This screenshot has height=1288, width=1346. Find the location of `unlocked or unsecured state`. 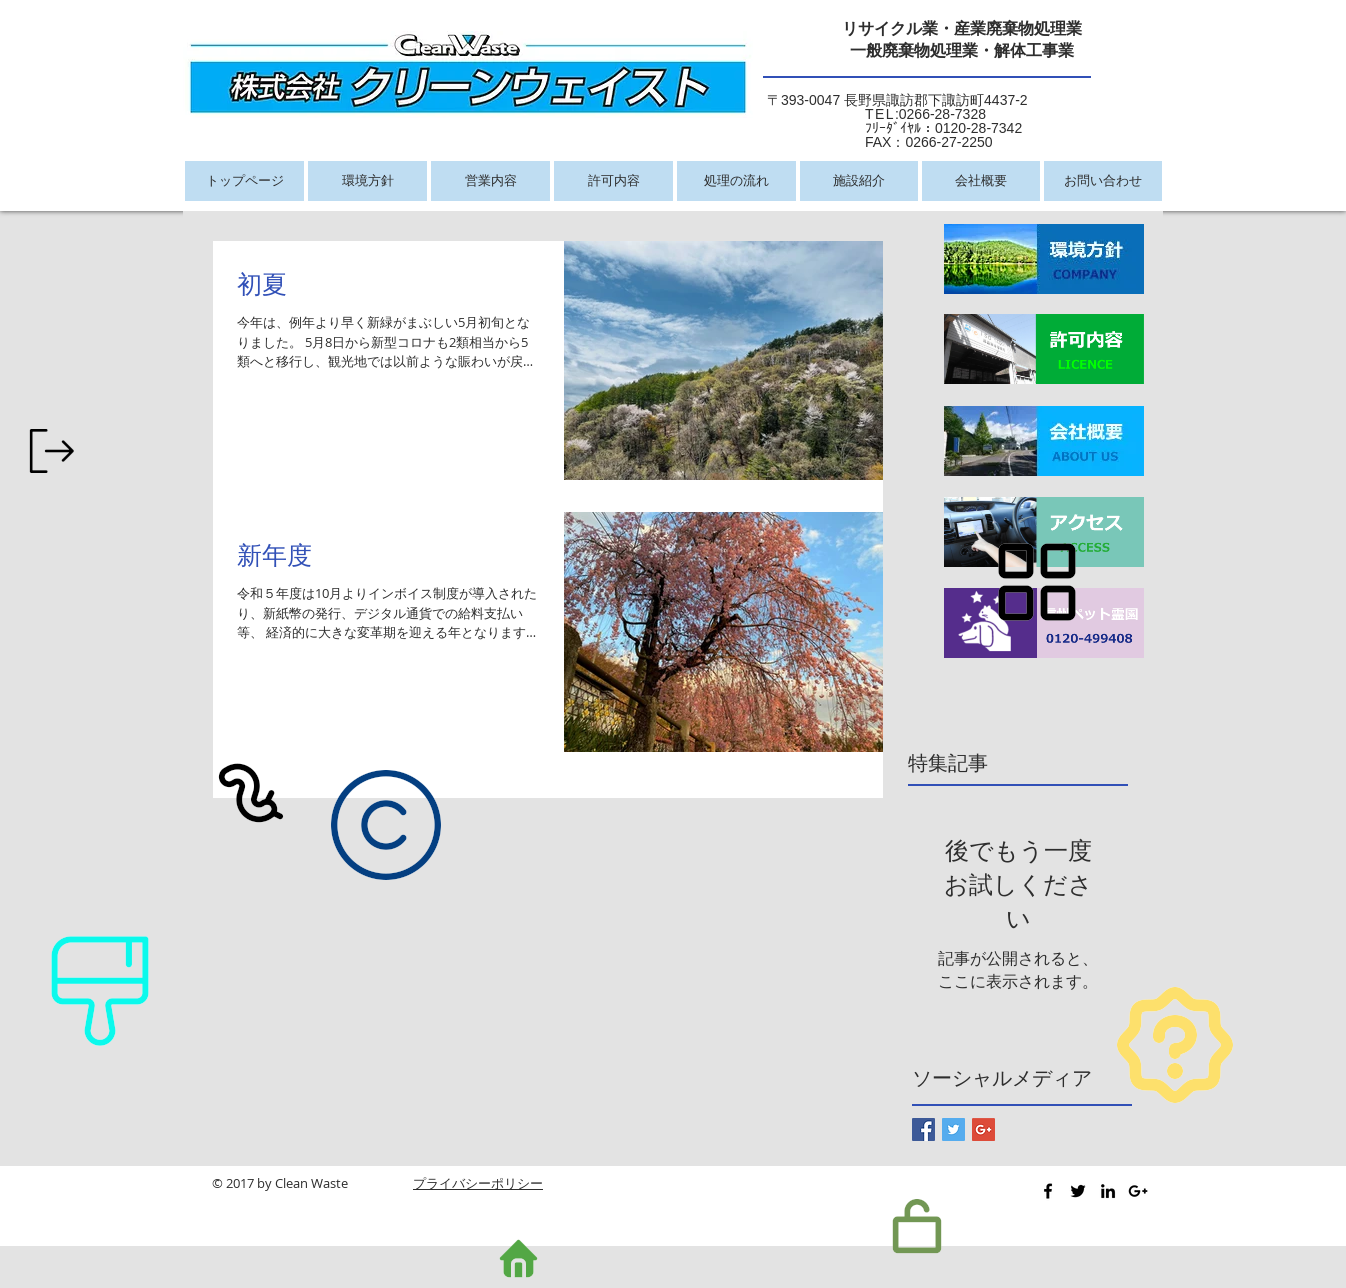

unlocked or unsecured state is located at coordinates (917, 1229).